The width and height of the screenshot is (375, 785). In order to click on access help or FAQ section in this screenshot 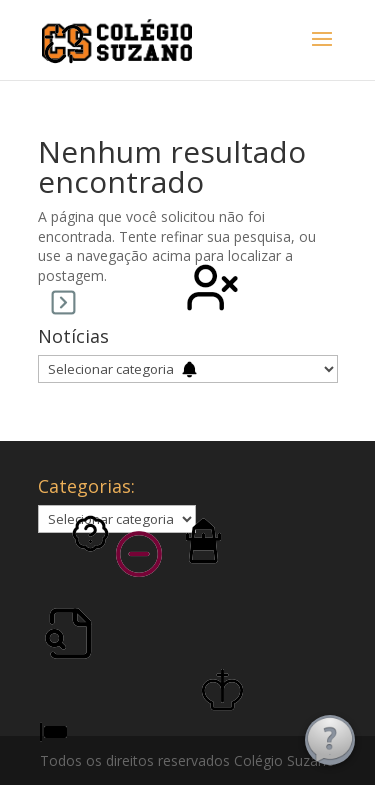, I will do `click(90, 533)`.